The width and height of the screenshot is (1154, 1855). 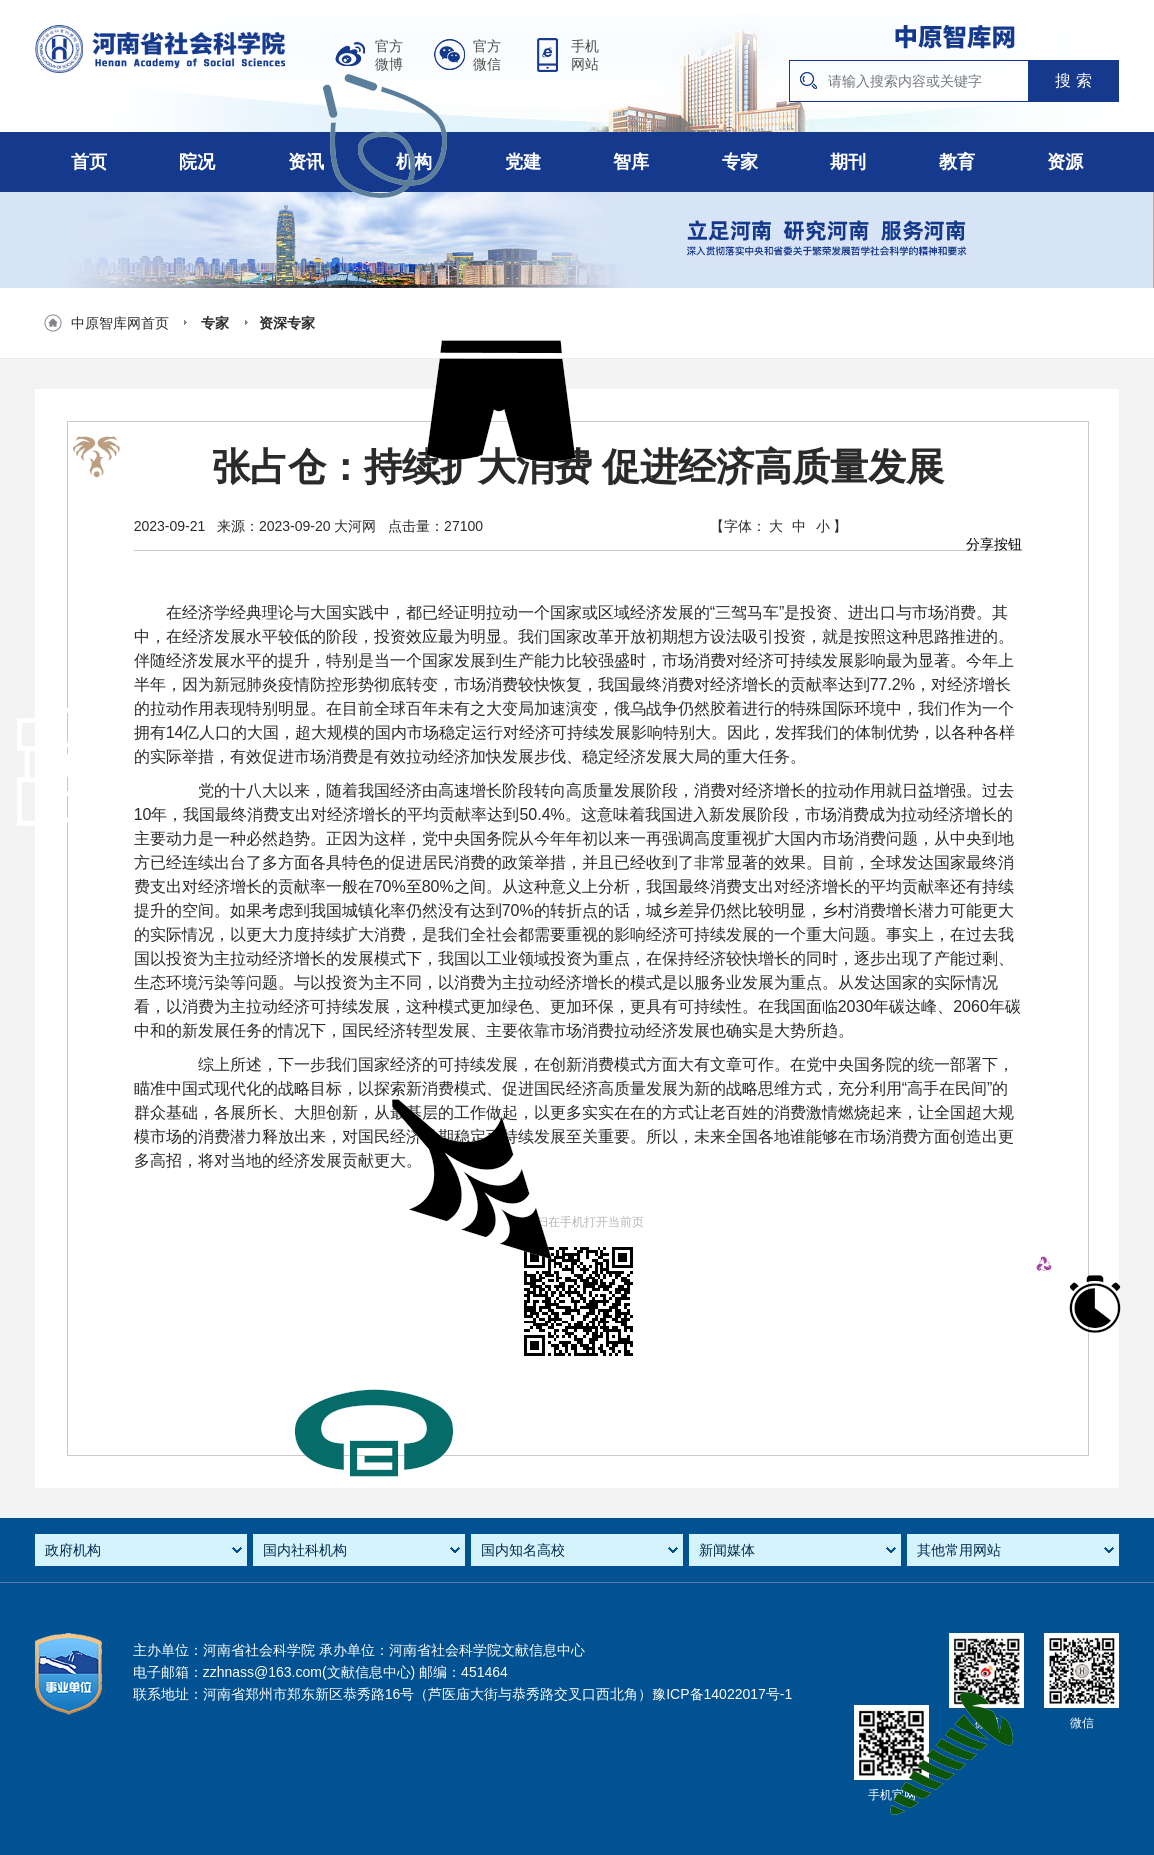 What do you see at coordinates (472, 1180) in the screenshot?
I see `launch projectile weapon in game` at bounding box center [472, 1180].